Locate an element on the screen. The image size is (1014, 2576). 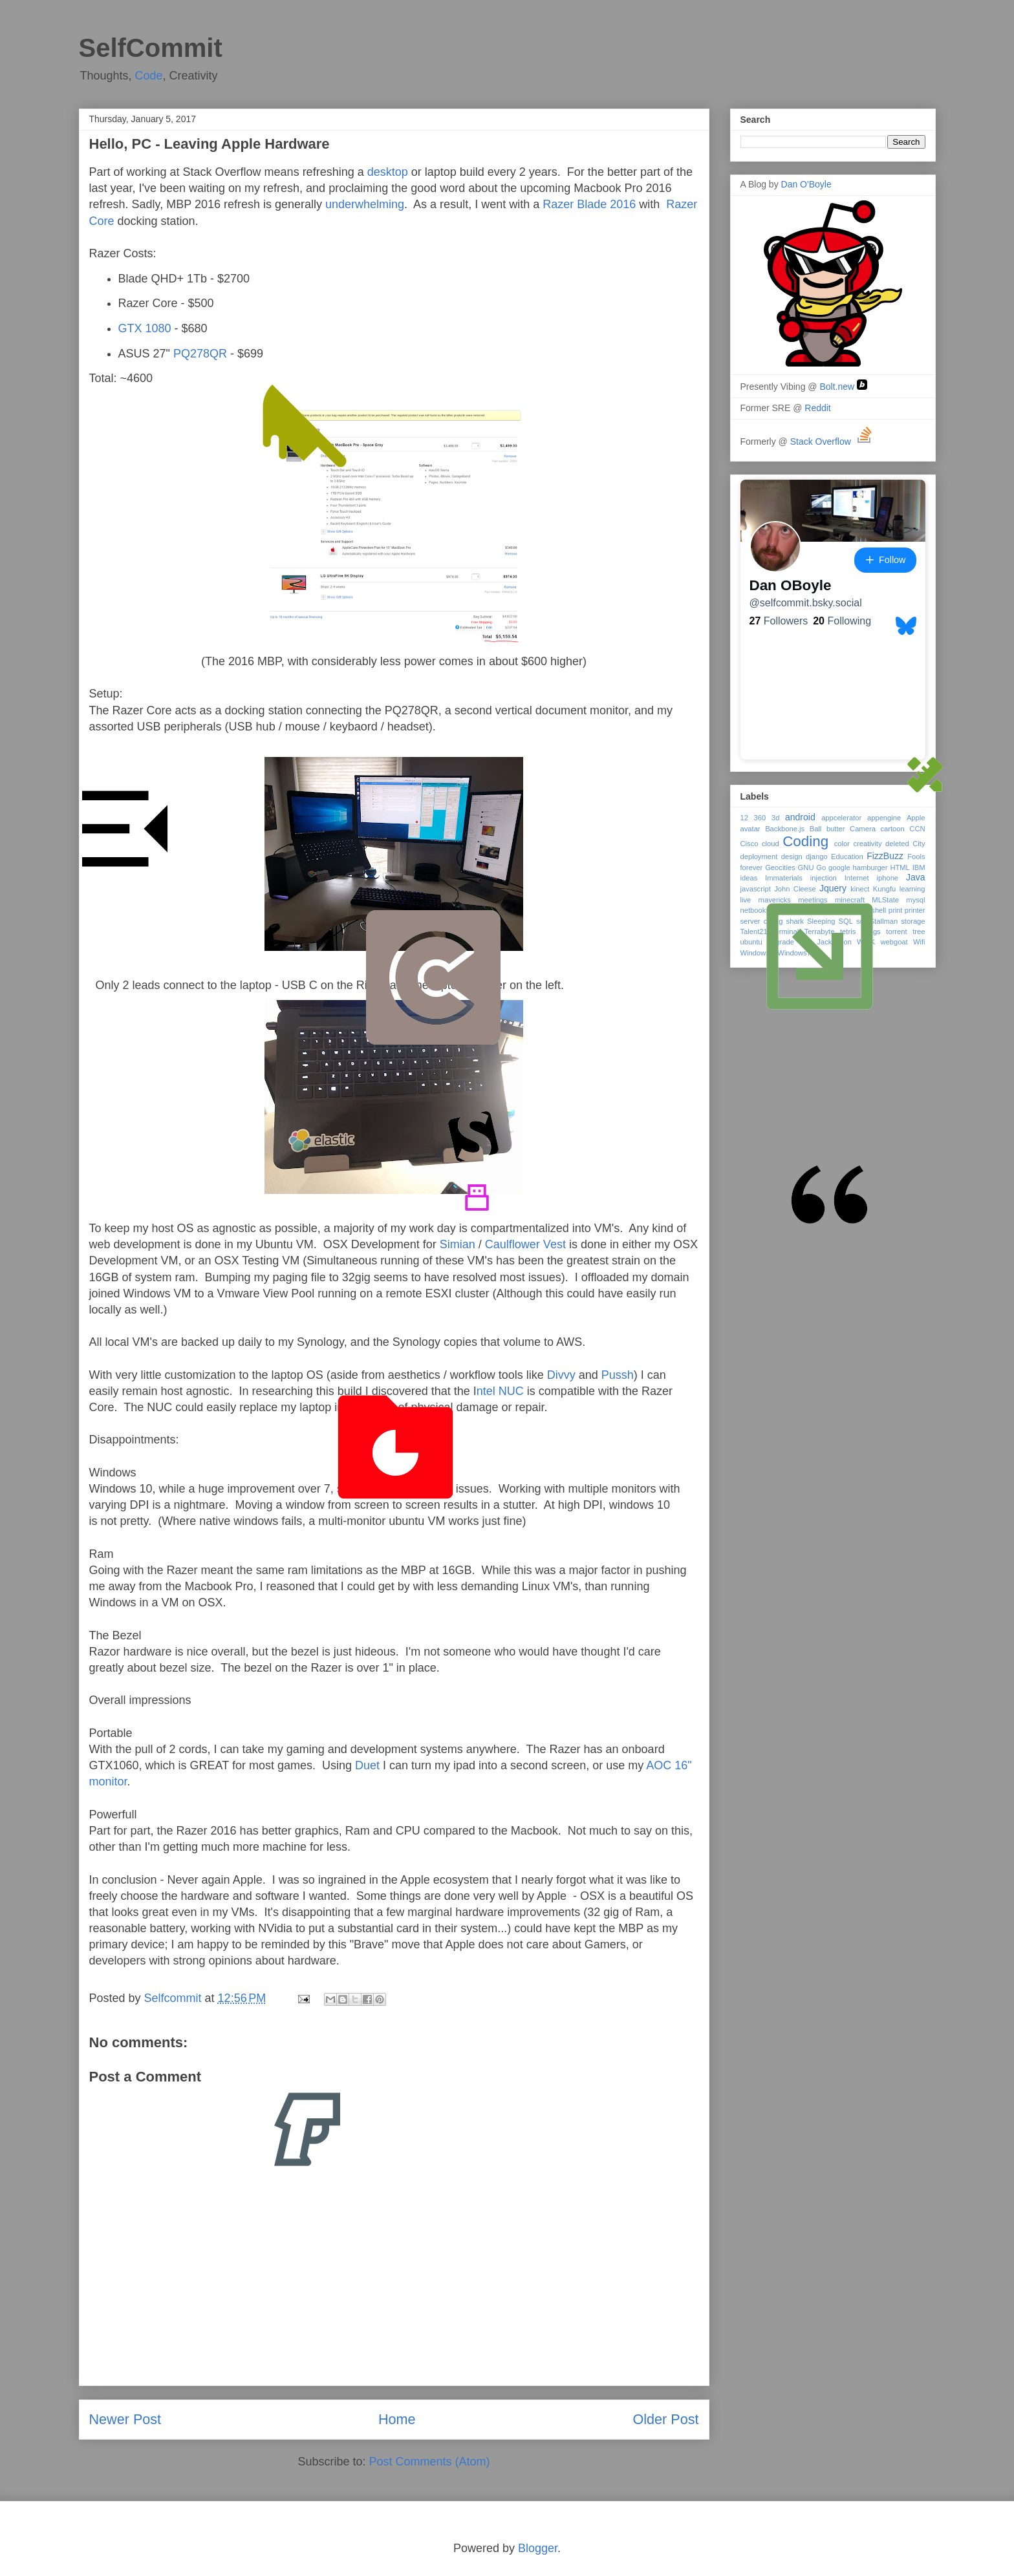
access design tools is located at coordinates (925, 774).